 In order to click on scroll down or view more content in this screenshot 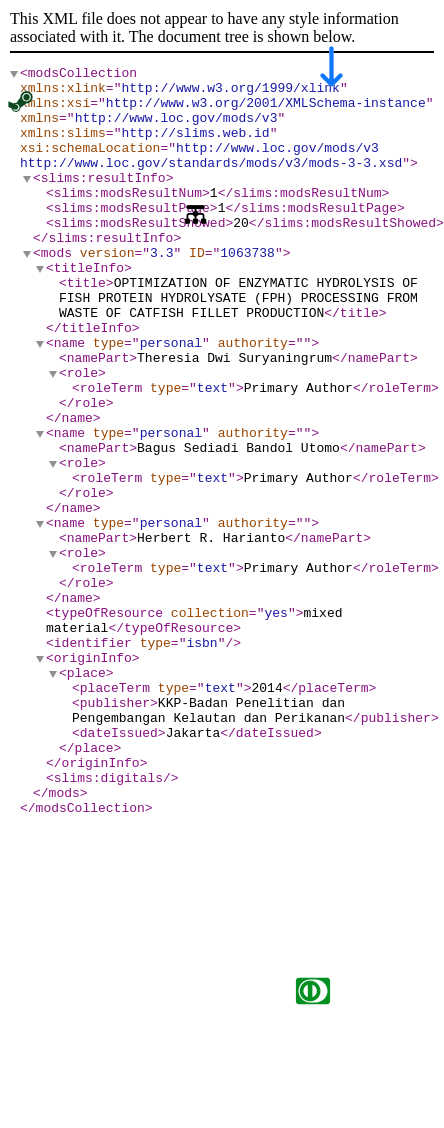, I will do `click(331, 66)`.